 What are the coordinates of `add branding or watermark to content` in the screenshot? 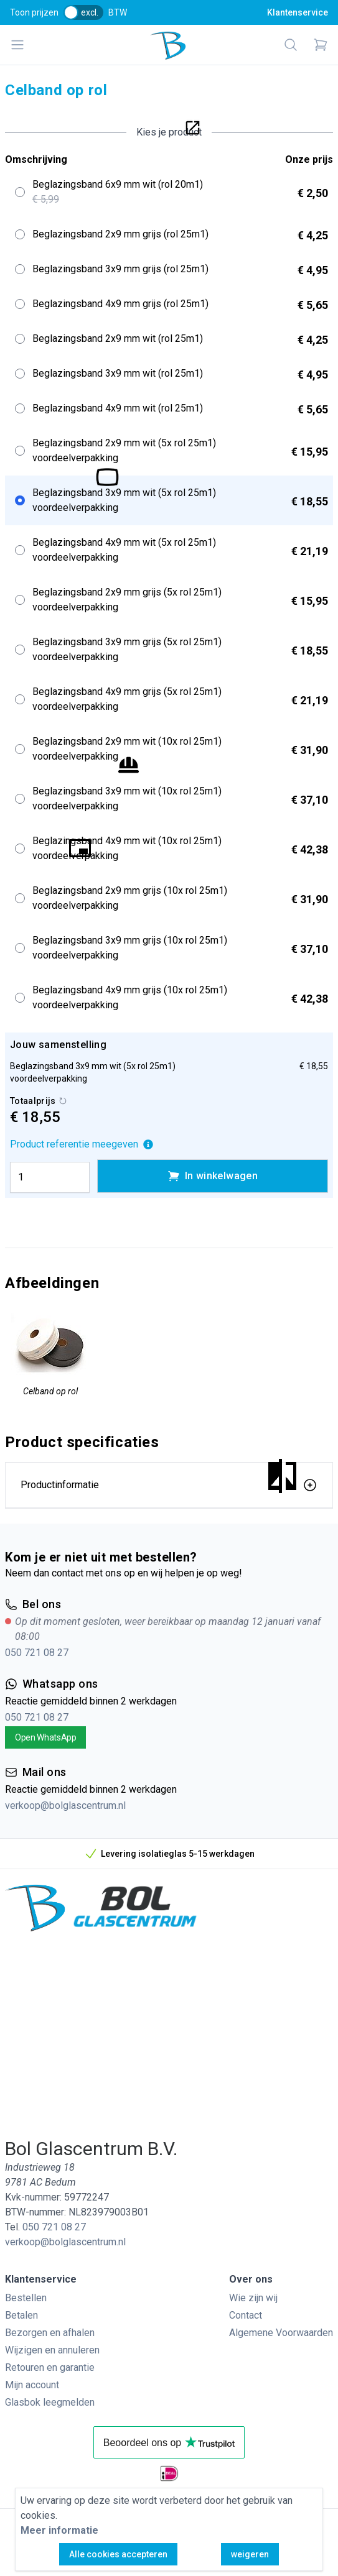 It's located at (80, 848).